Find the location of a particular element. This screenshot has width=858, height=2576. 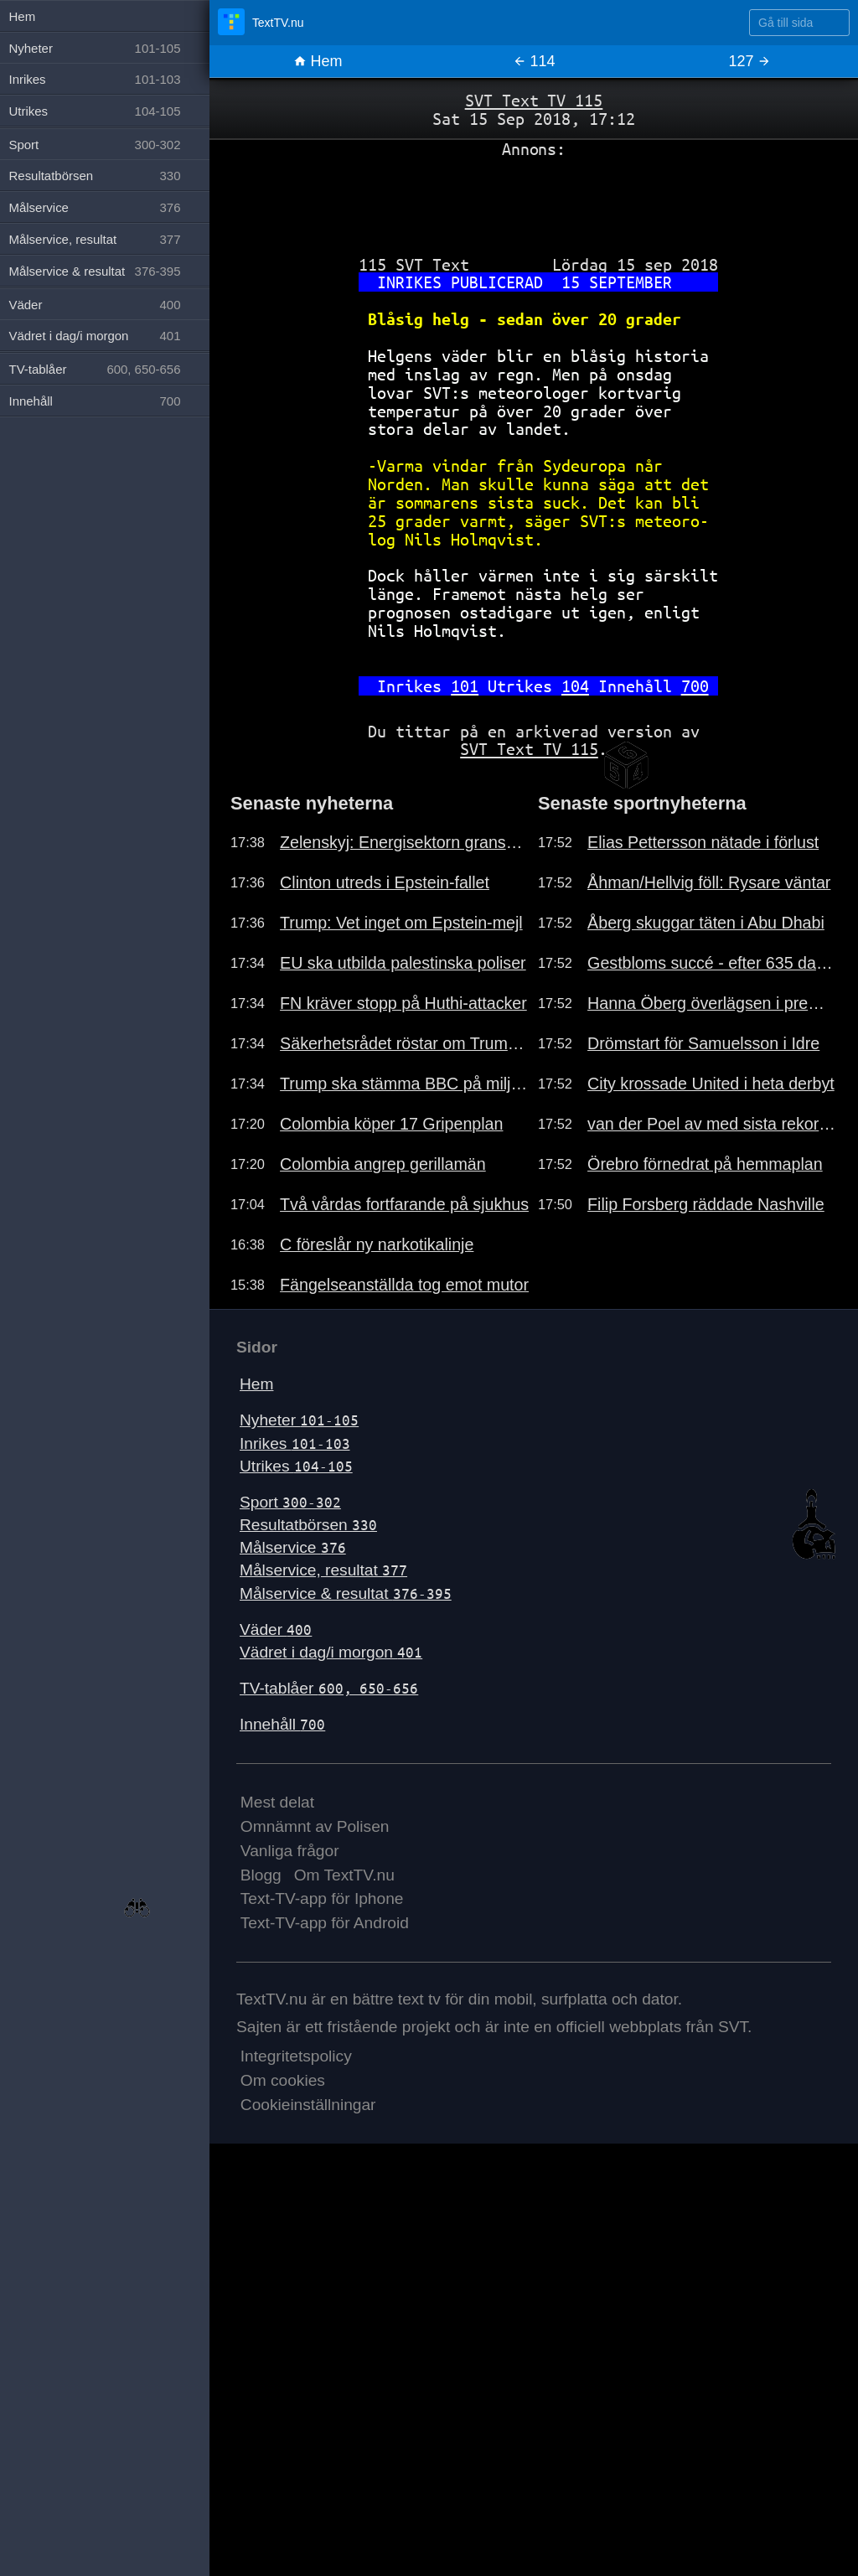

roll the dice or take a random action is located at coordinates (626, 765).